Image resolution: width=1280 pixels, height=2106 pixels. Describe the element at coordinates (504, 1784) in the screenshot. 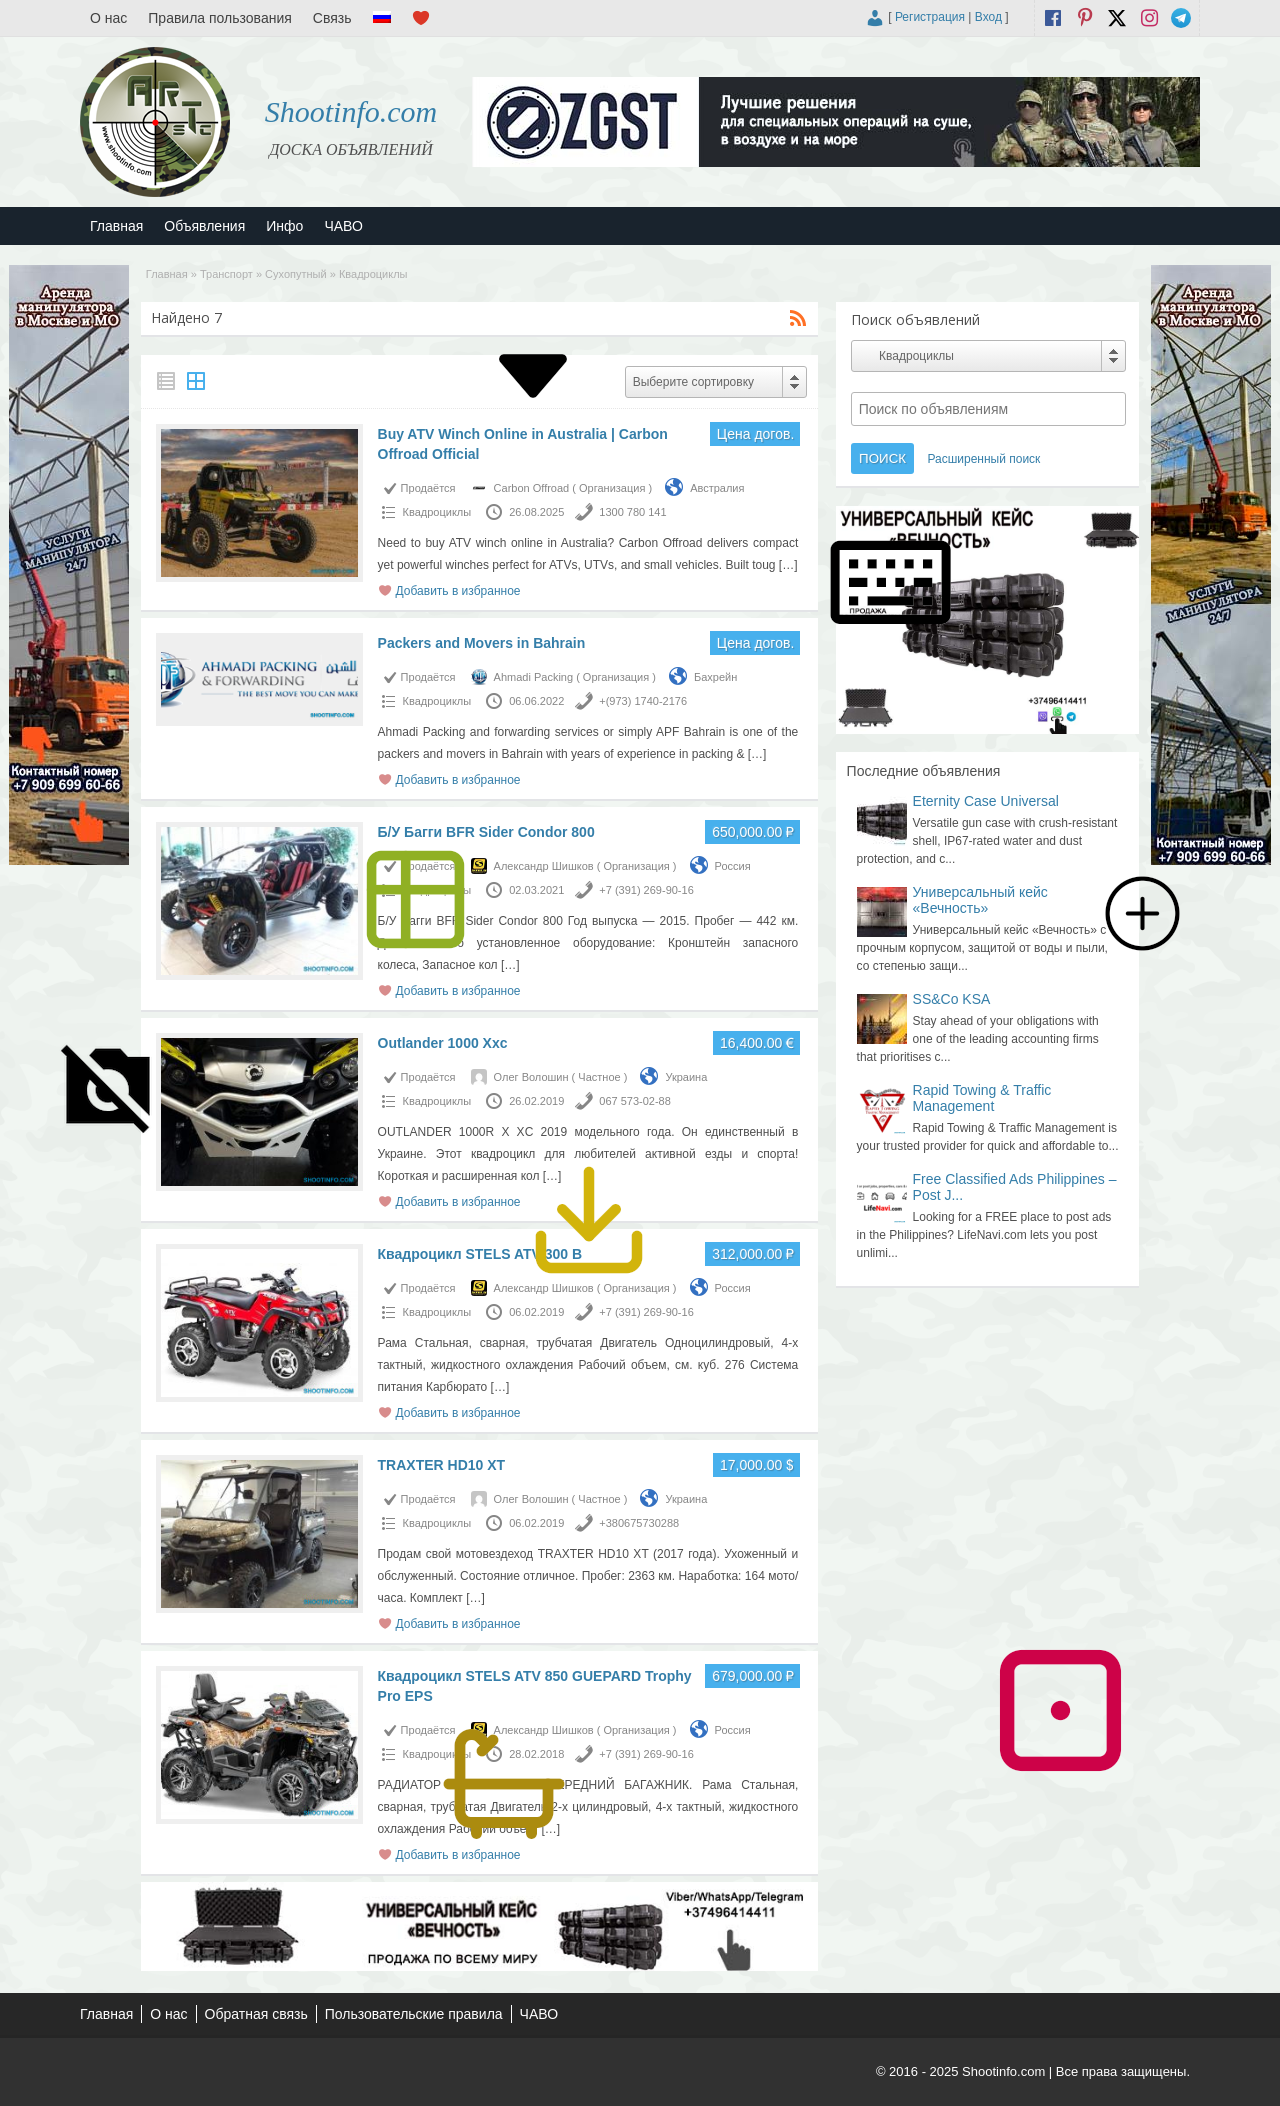

I see `bathroom amenity indicator` at that location.